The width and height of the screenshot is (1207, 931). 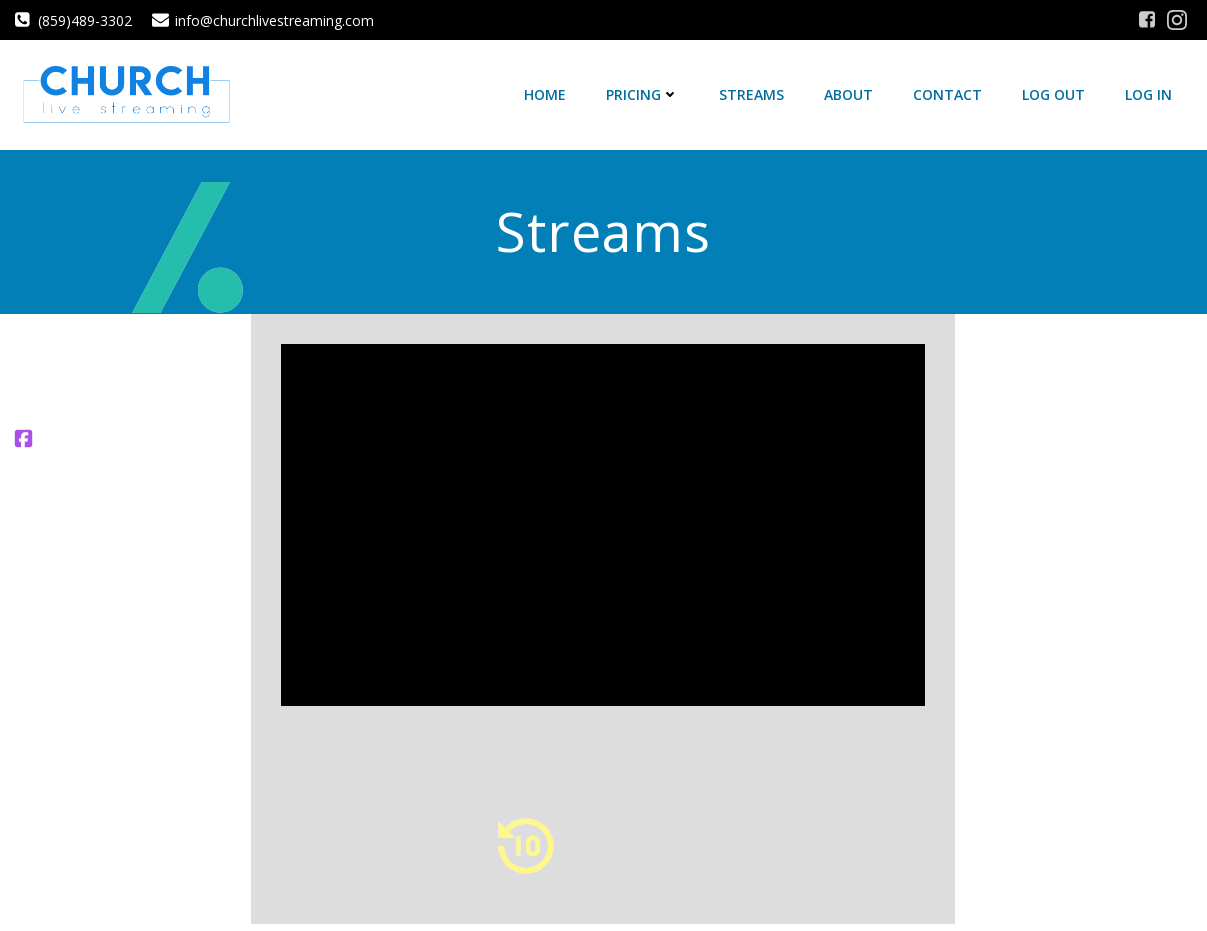 What do you see at coordinates (526, 846) in the screenshot?
I see `skip back 10 seconds in media playback` at bounding box center [526, 846].